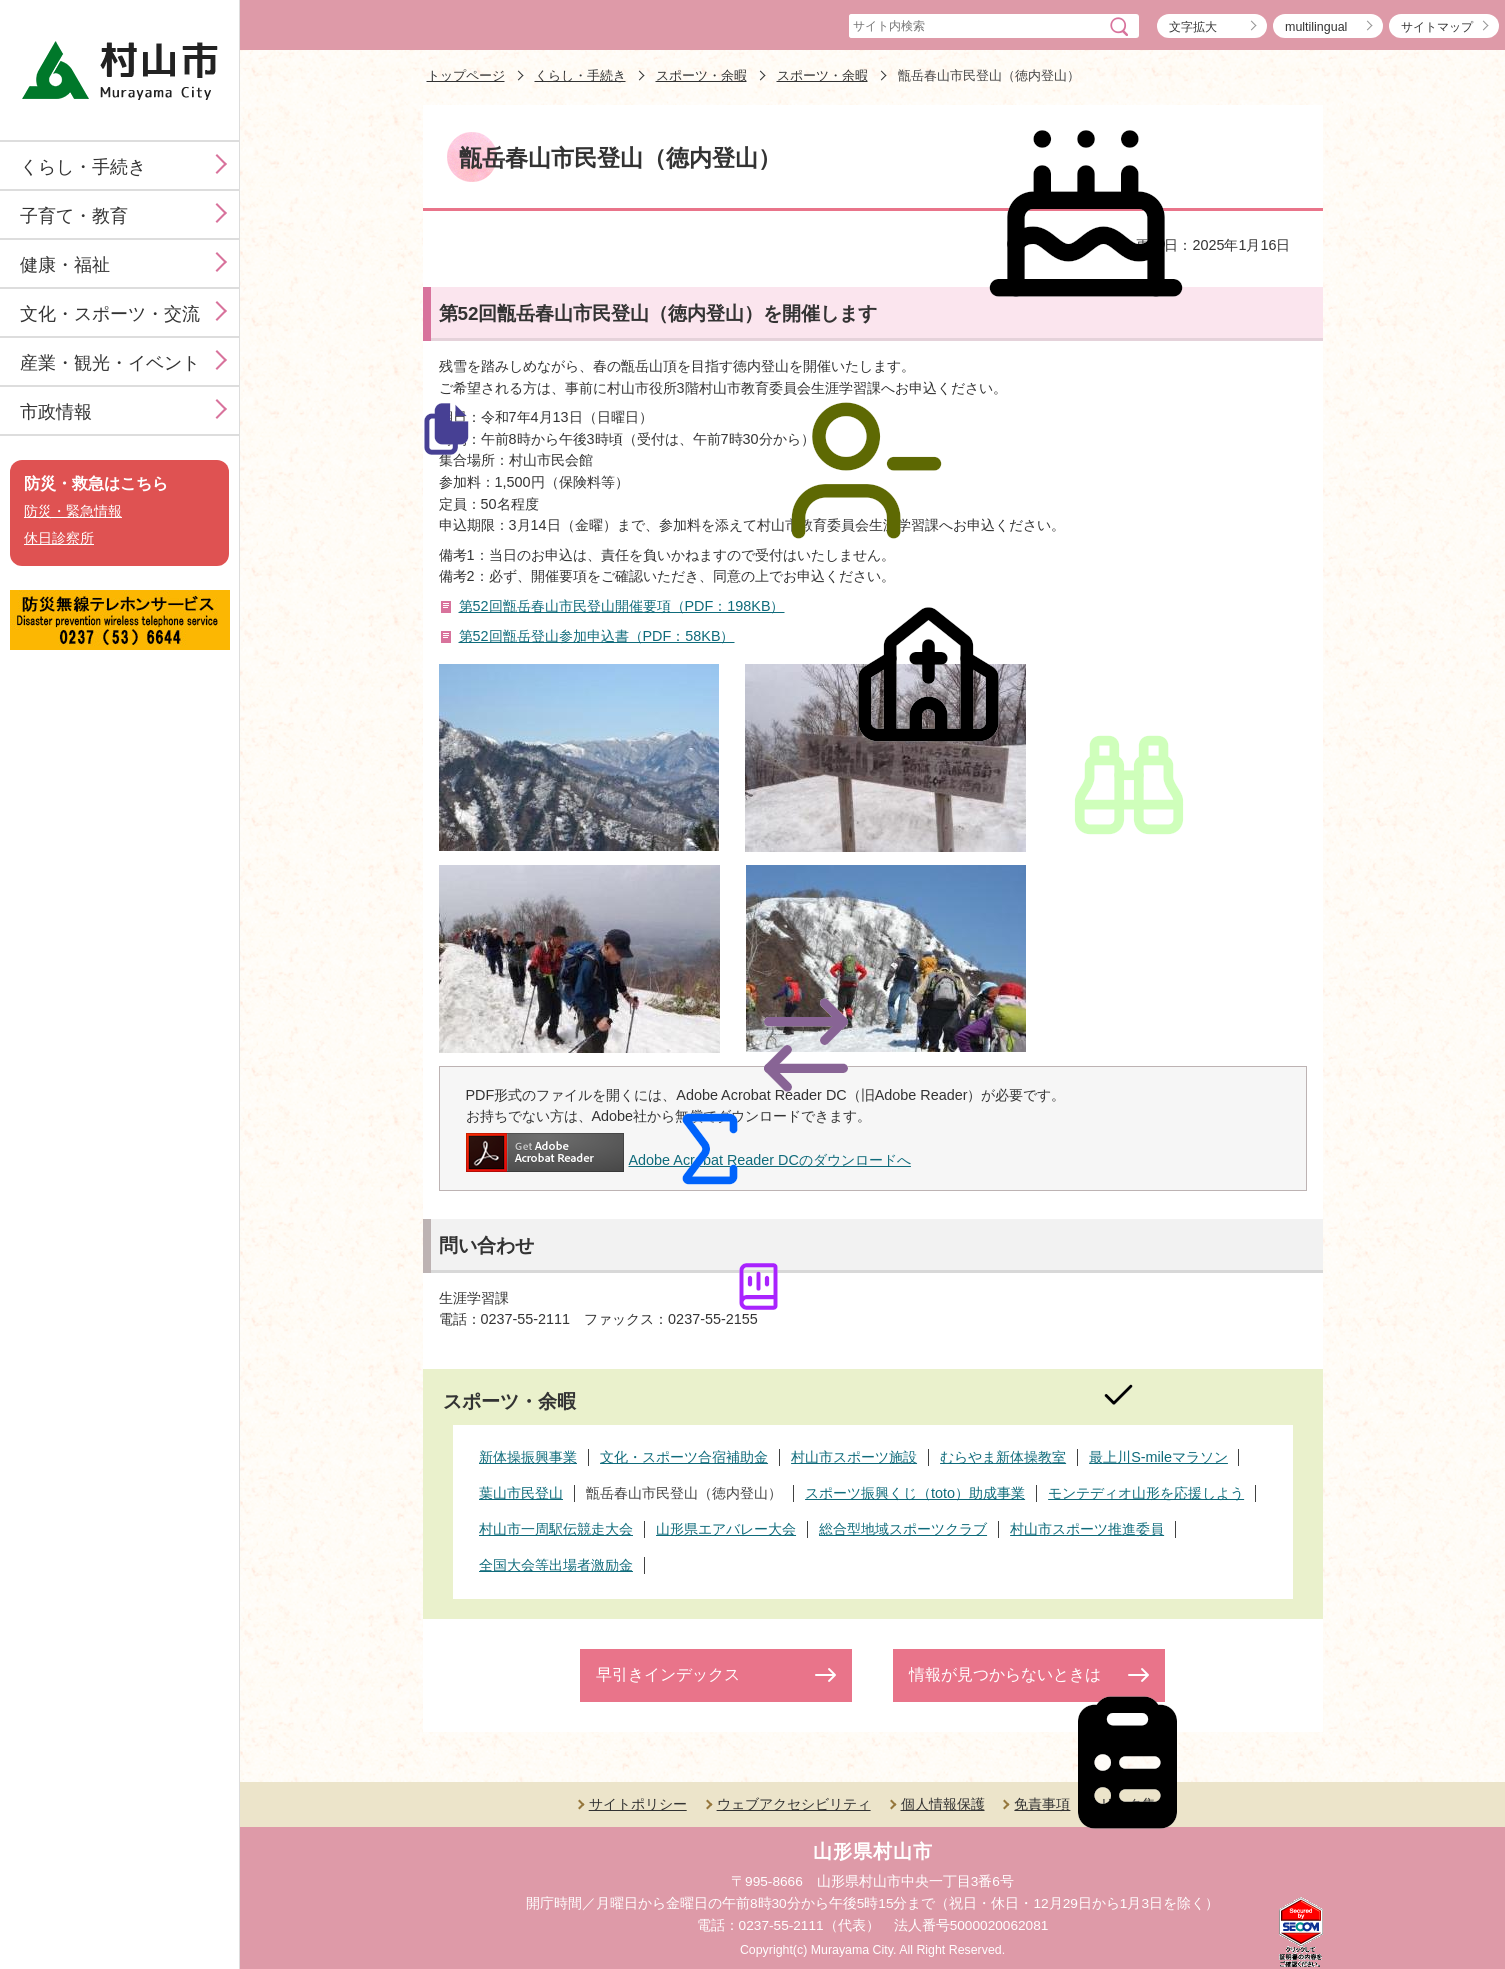 This screenshot has height=1969, width=1505. Describe the element at coordinates (1118, 1395) in the screenshot. I see `confirm or submit an action` at that location.